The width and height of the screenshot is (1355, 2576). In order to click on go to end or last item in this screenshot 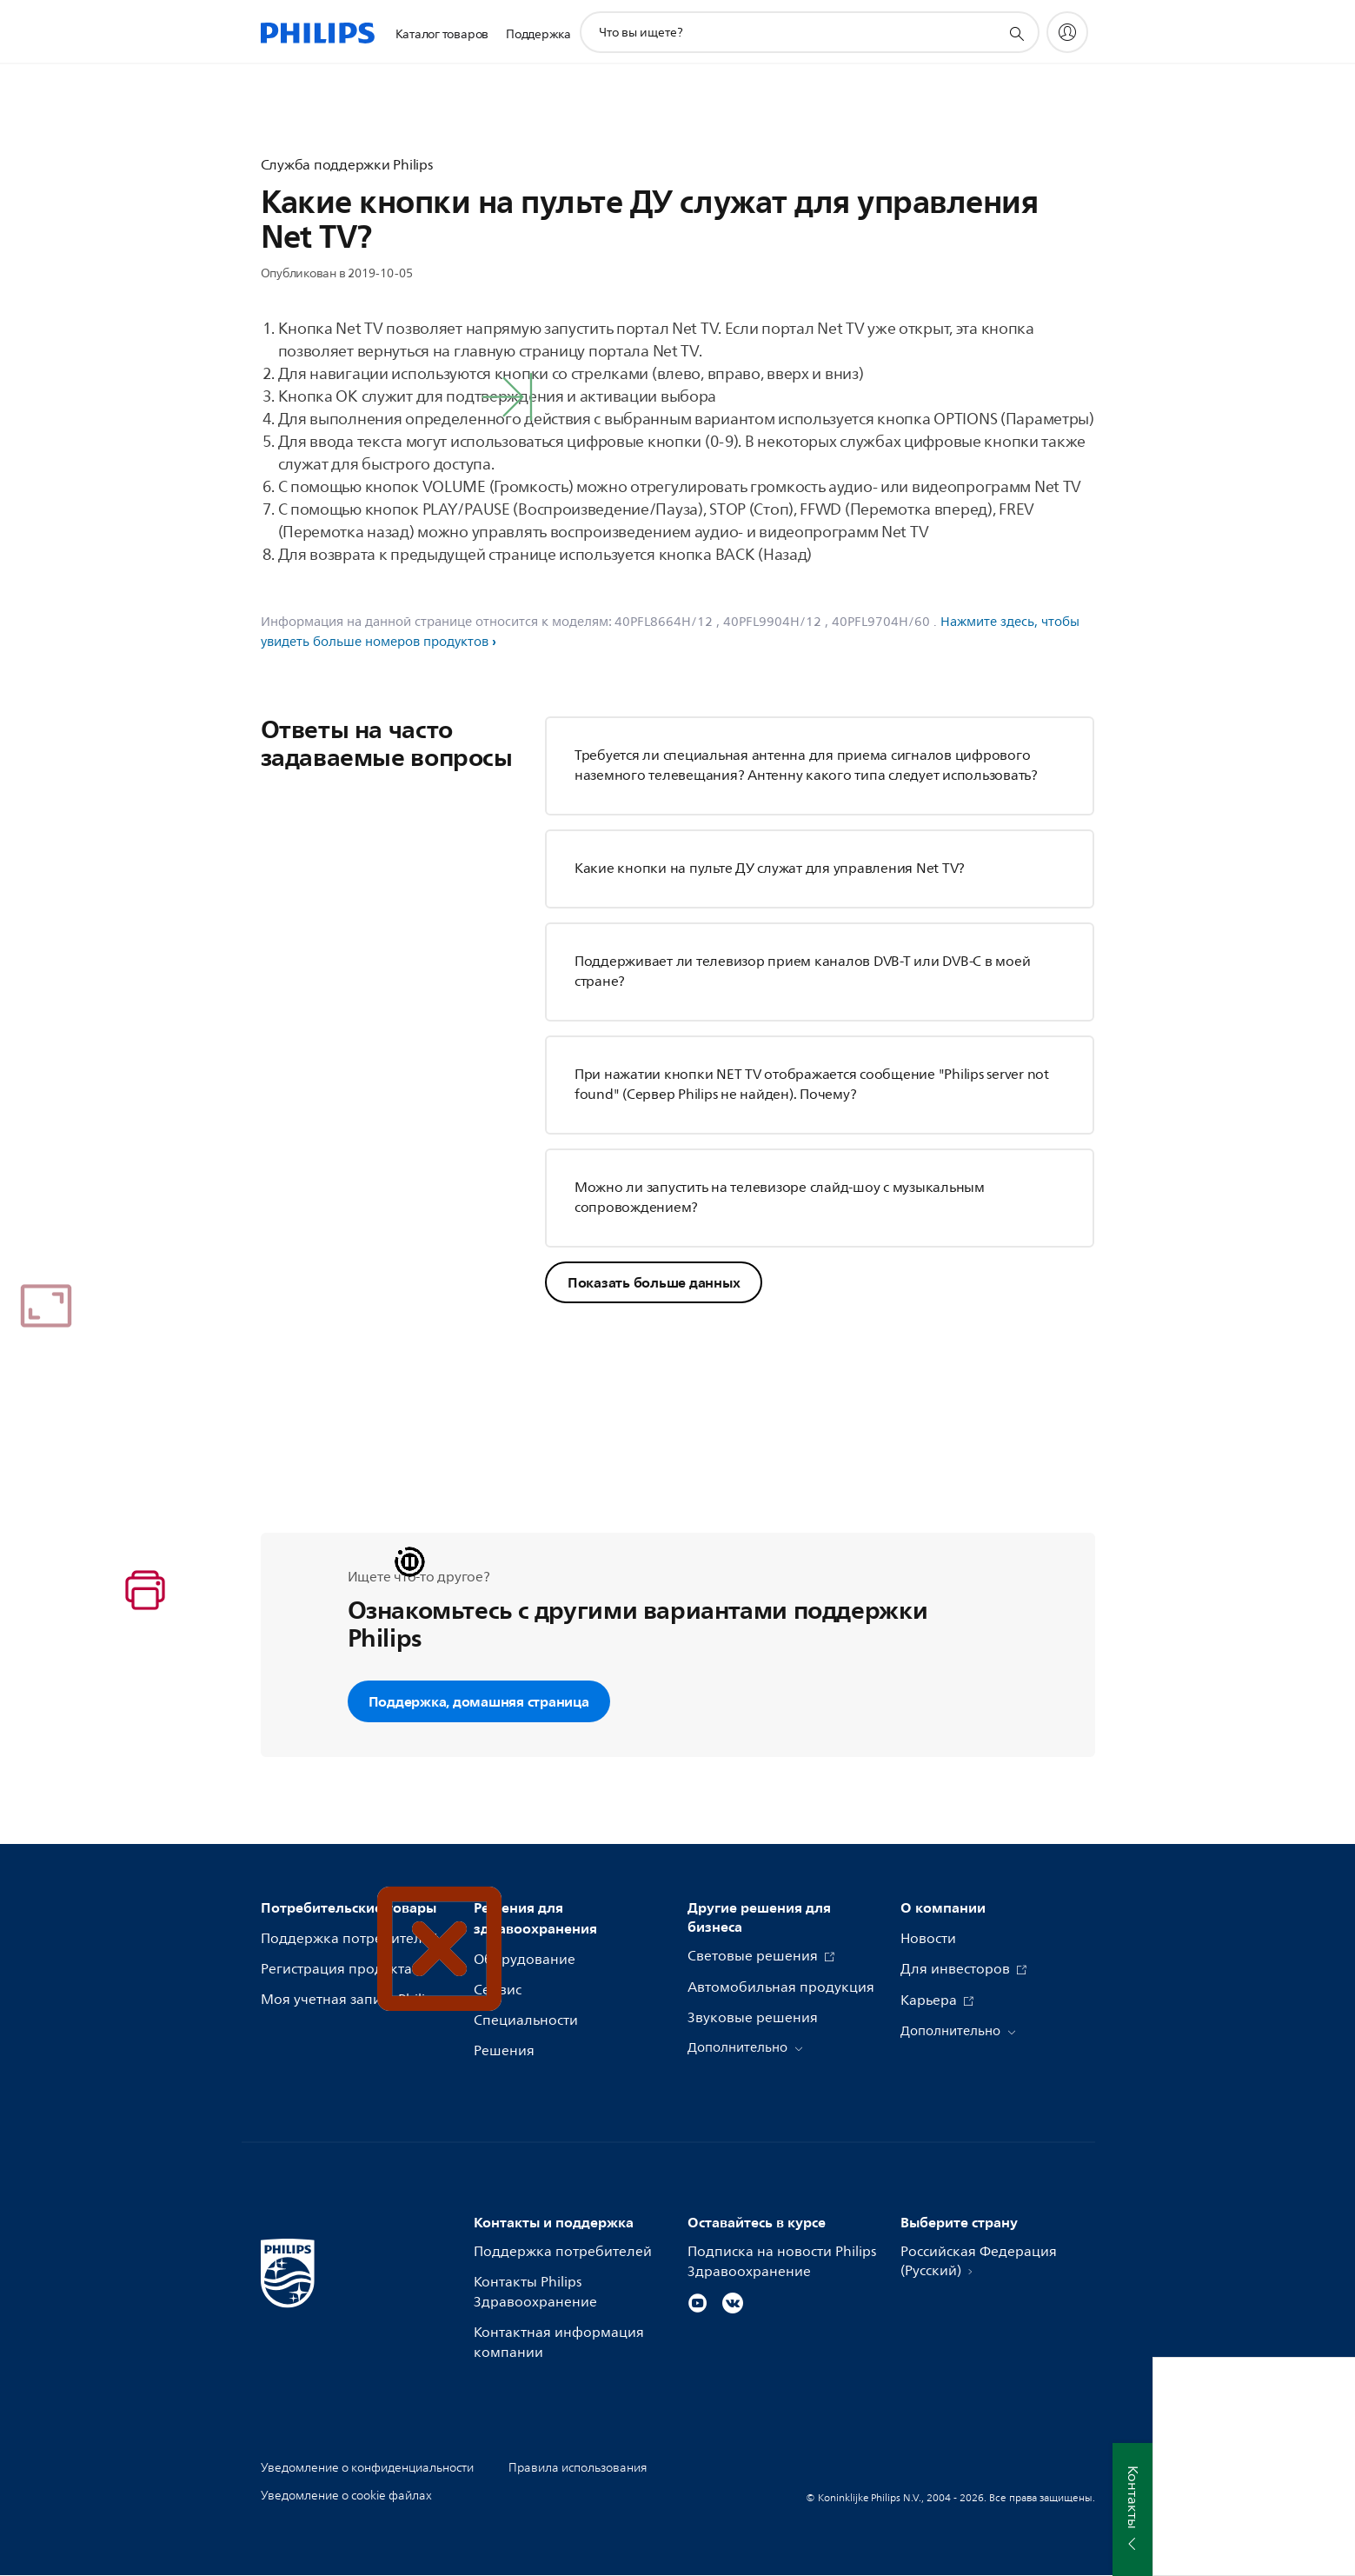, I will do `click(508, 396)`.